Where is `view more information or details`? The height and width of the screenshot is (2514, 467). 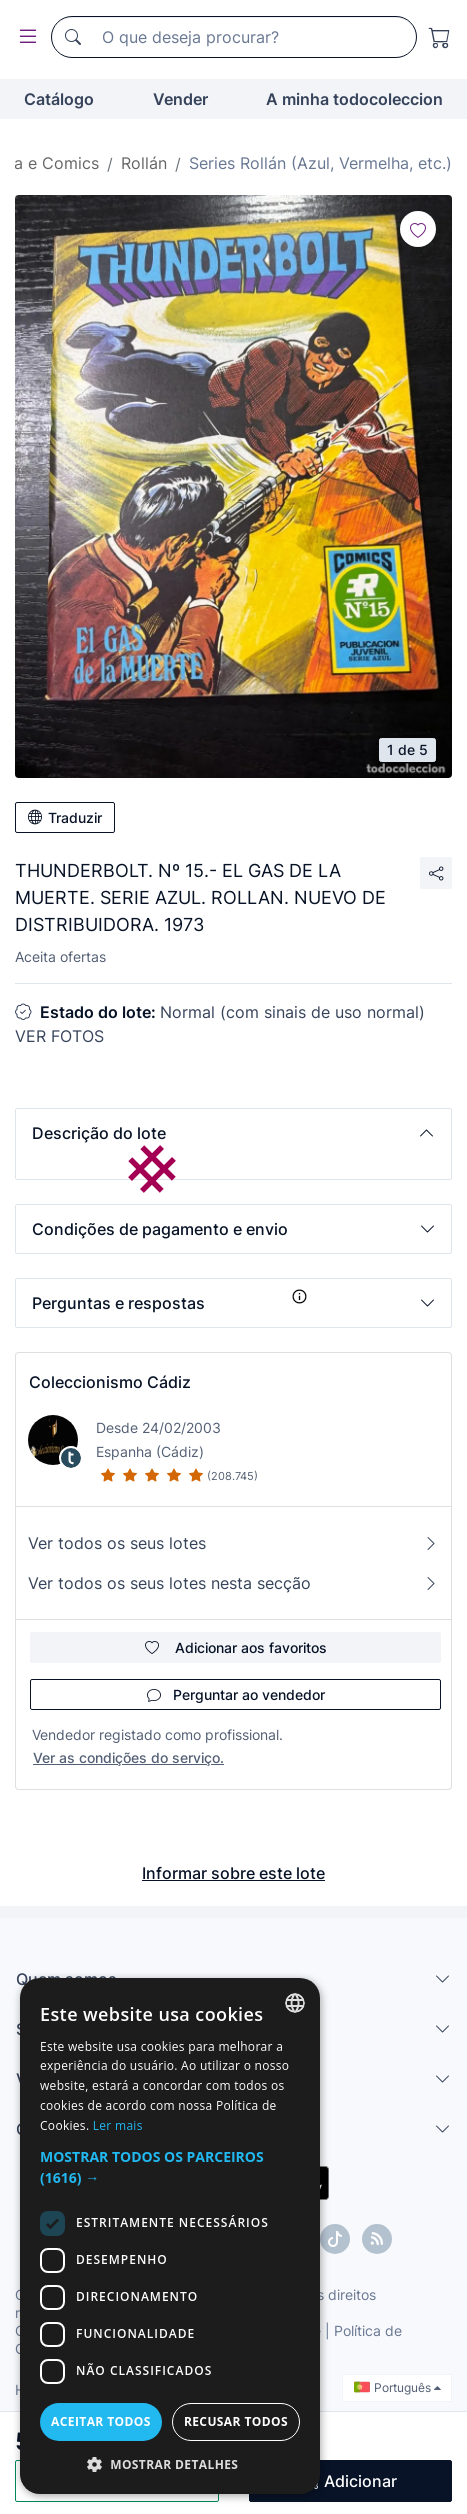
view more information or details is located at coordinates (299, 1296).